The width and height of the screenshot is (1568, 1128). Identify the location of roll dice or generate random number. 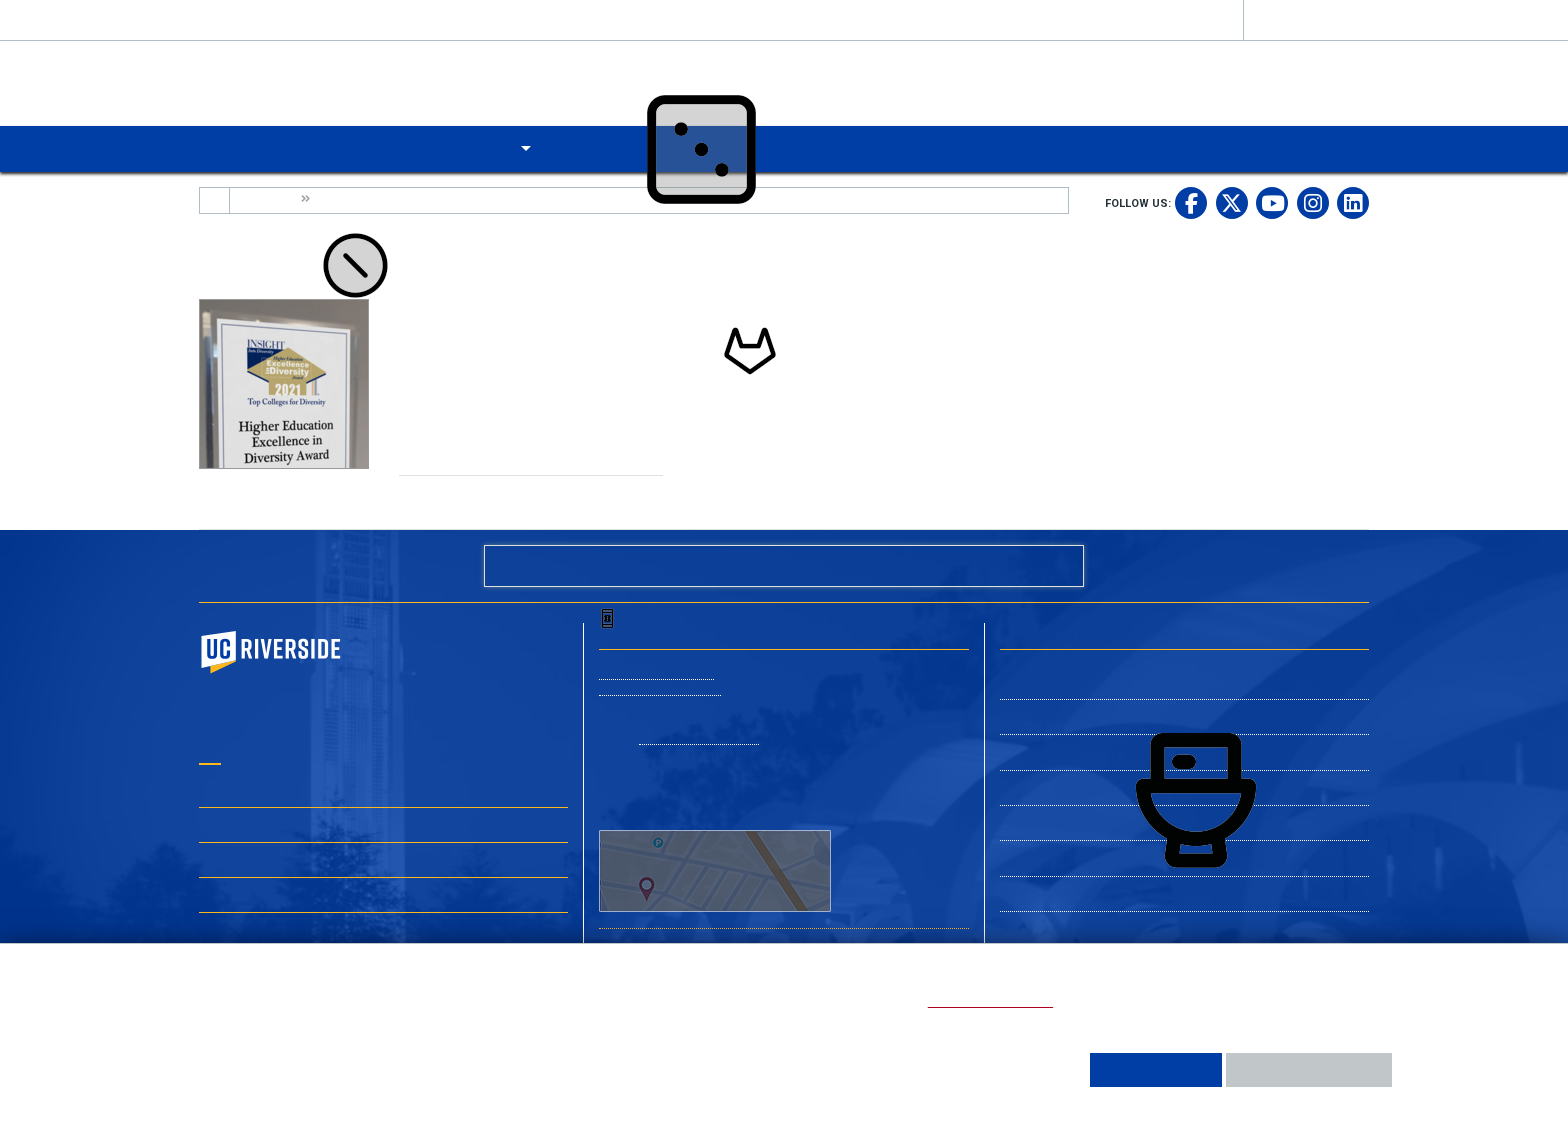
(701, 149).